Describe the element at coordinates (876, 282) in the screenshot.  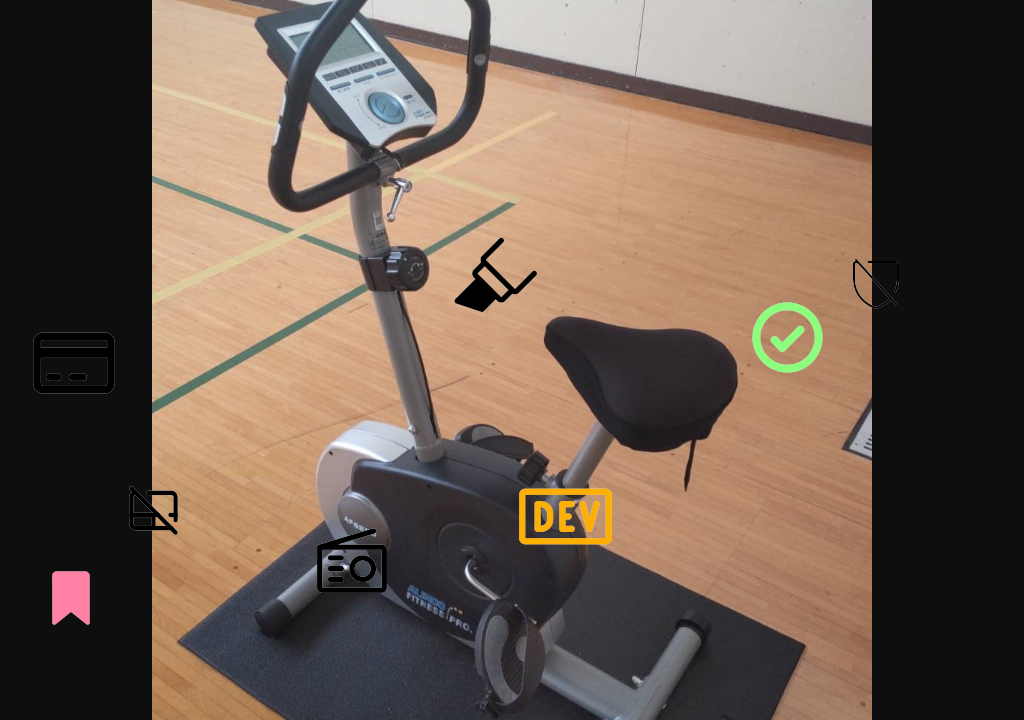
I see `disable security or protection features` at that location.